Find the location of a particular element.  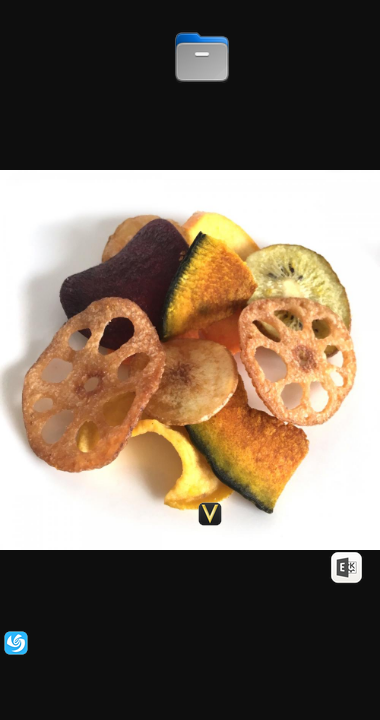

open akonadi exchange web services connector is located at coordinates (346, 567).